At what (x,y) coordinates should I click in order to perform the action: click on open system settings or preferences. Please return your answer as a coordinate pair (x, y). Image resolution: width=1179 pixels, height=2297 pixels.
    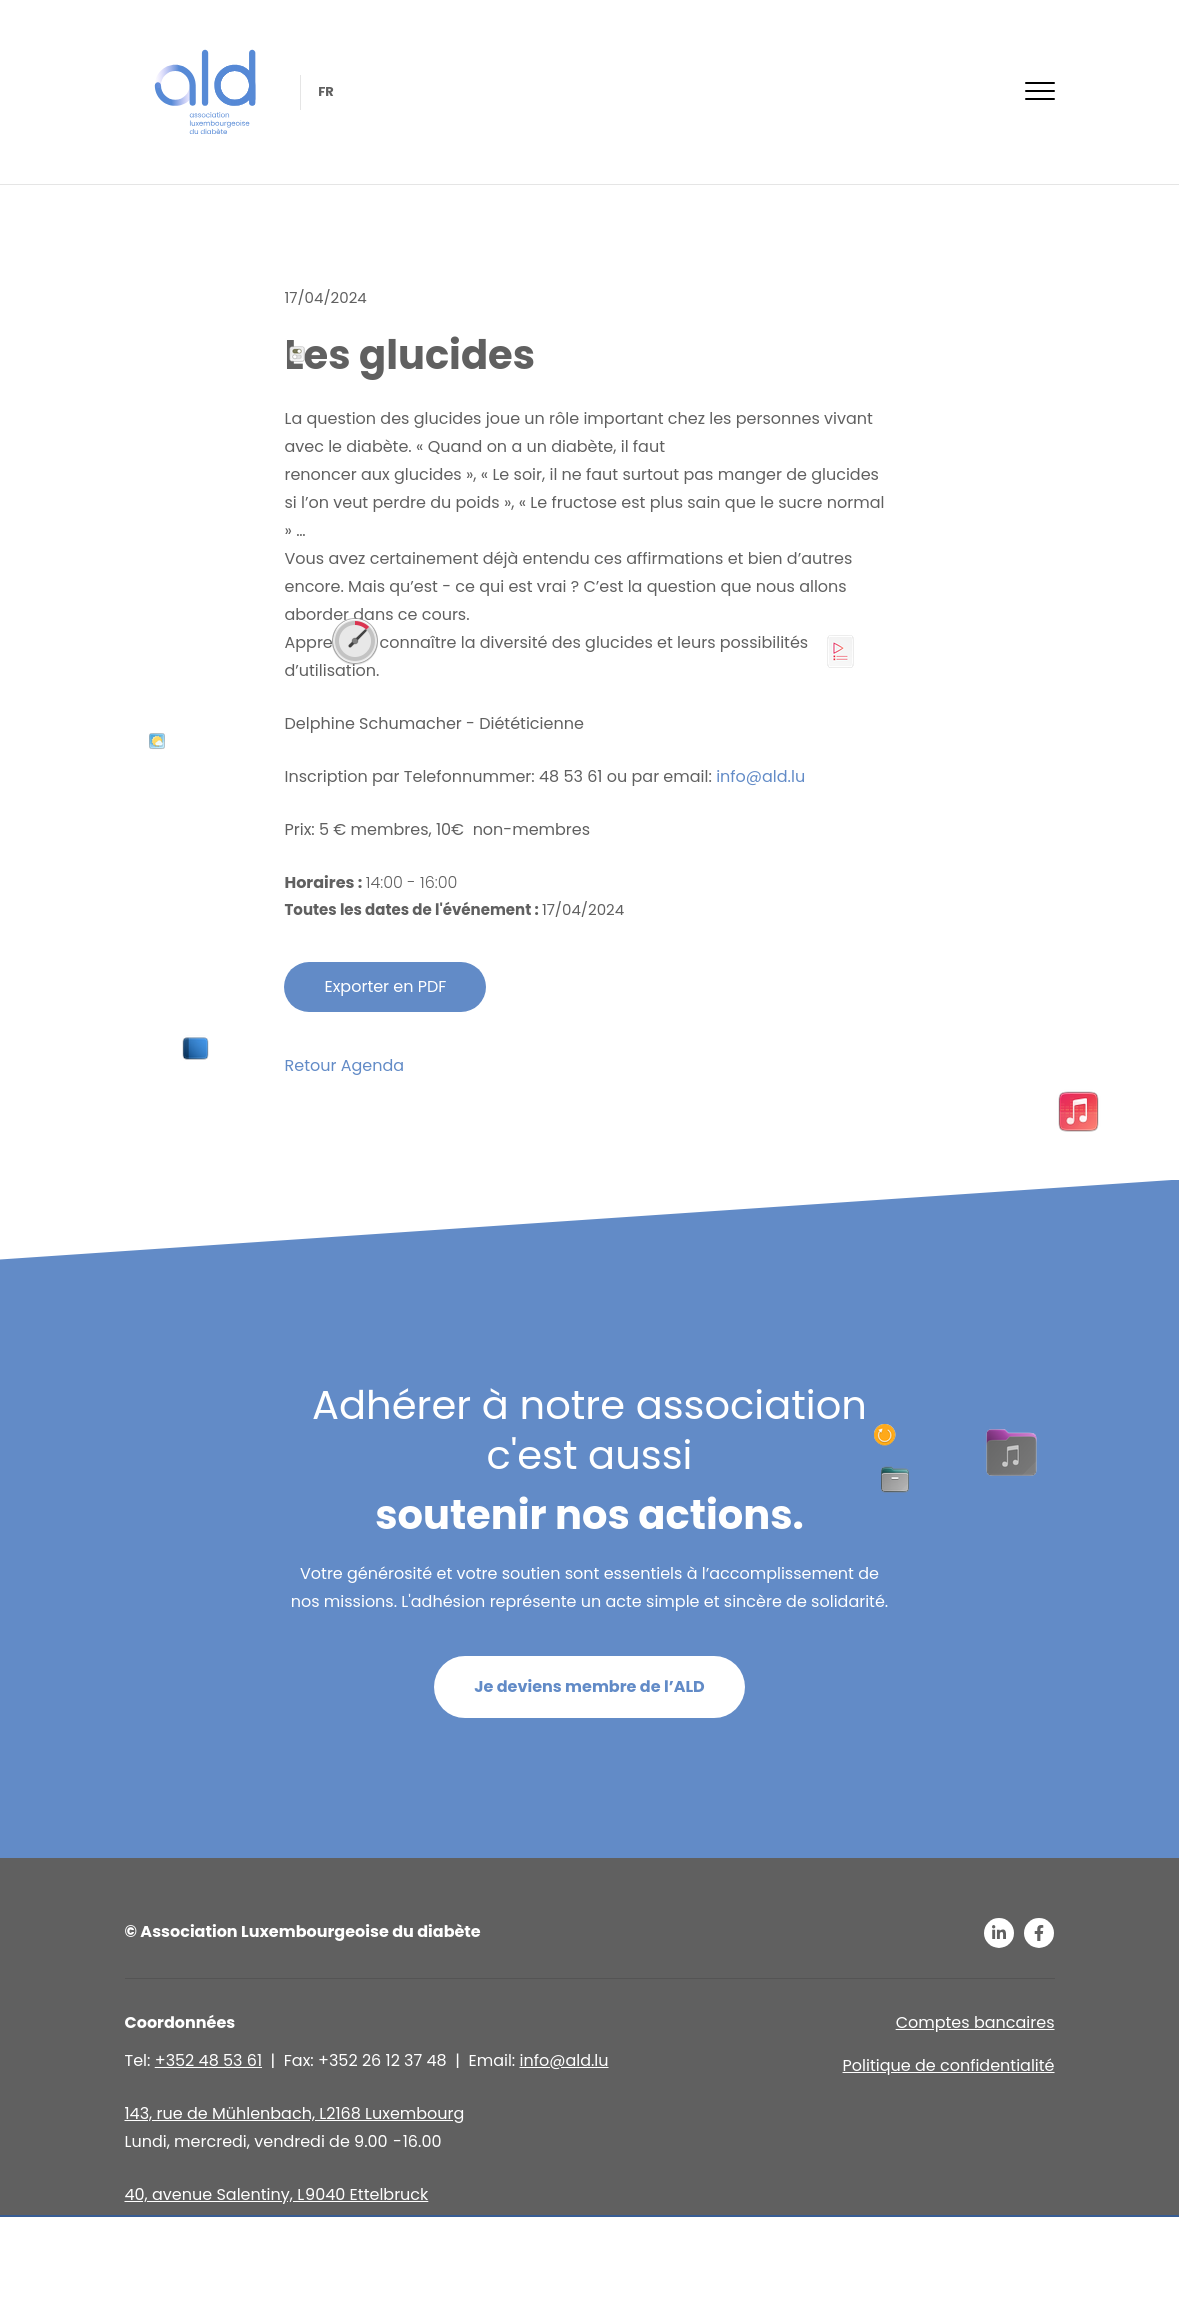
    Looking at the image, I should click on (297, 354).